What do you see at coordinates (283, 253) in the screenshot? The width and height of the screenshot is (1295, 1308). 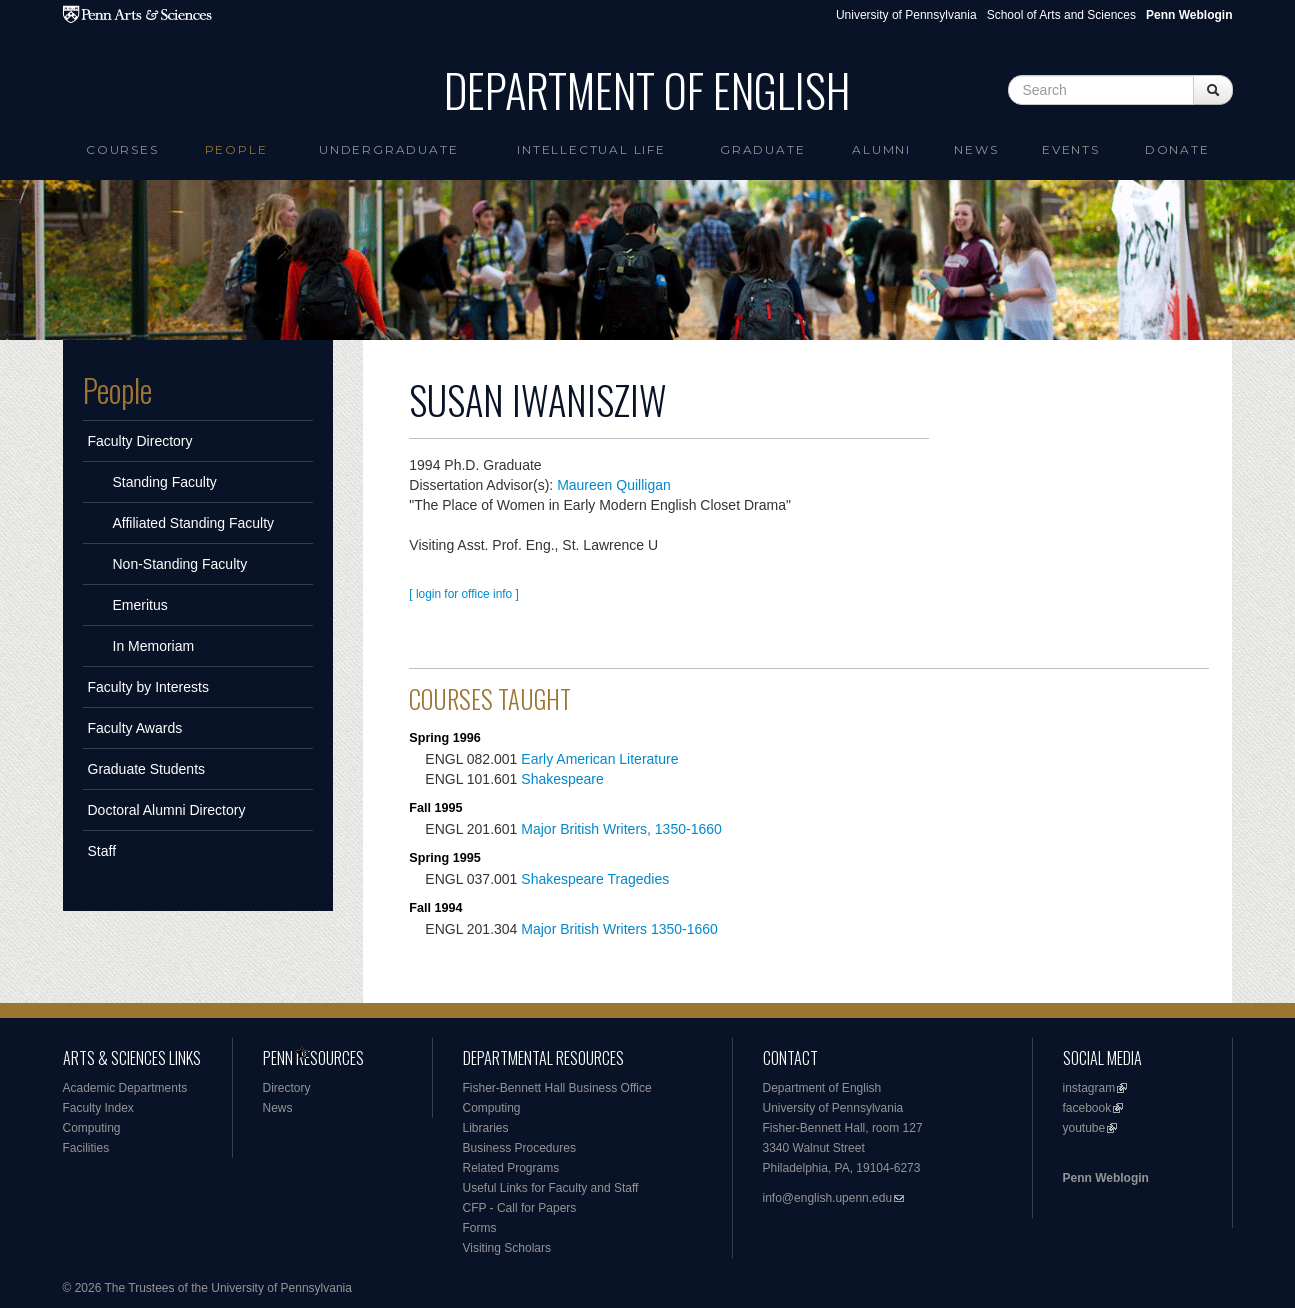 I see `edit or modify content` at bounding box center [283, 253].